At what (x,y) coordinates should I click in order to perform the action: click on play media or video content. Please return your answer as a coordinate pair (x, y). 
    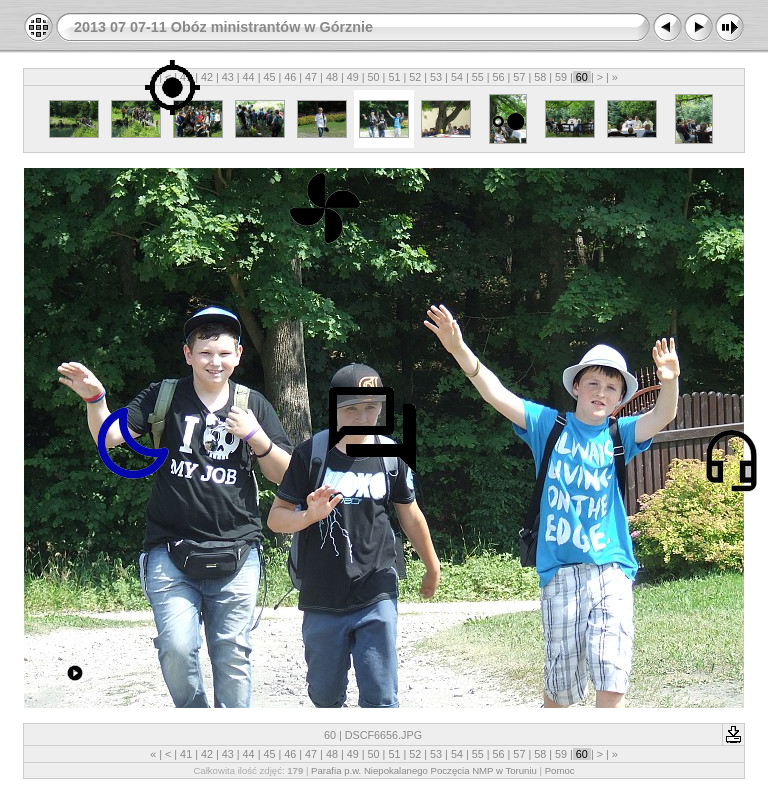
    Looking at the image, I should click on (75, 673).